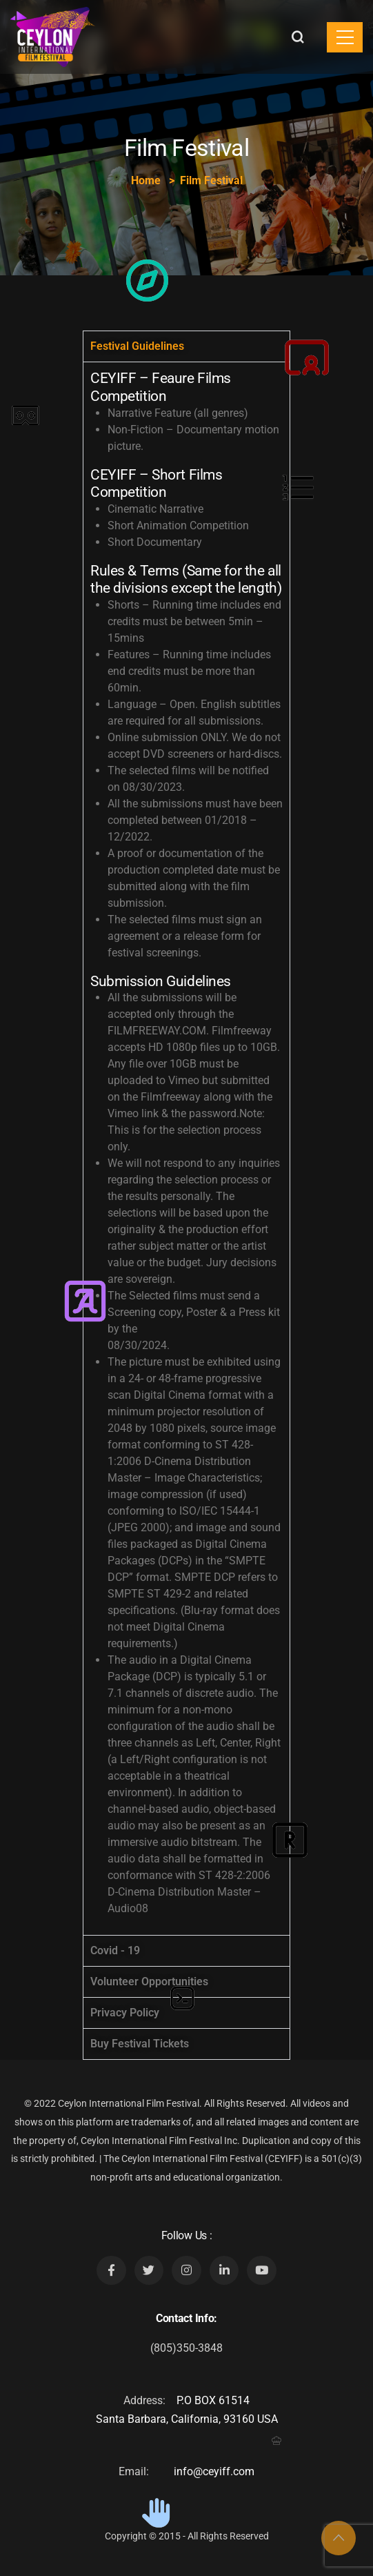  Describe the element at coordinates (147, 280) in the screenshot. I see `open safari browser` at that location.